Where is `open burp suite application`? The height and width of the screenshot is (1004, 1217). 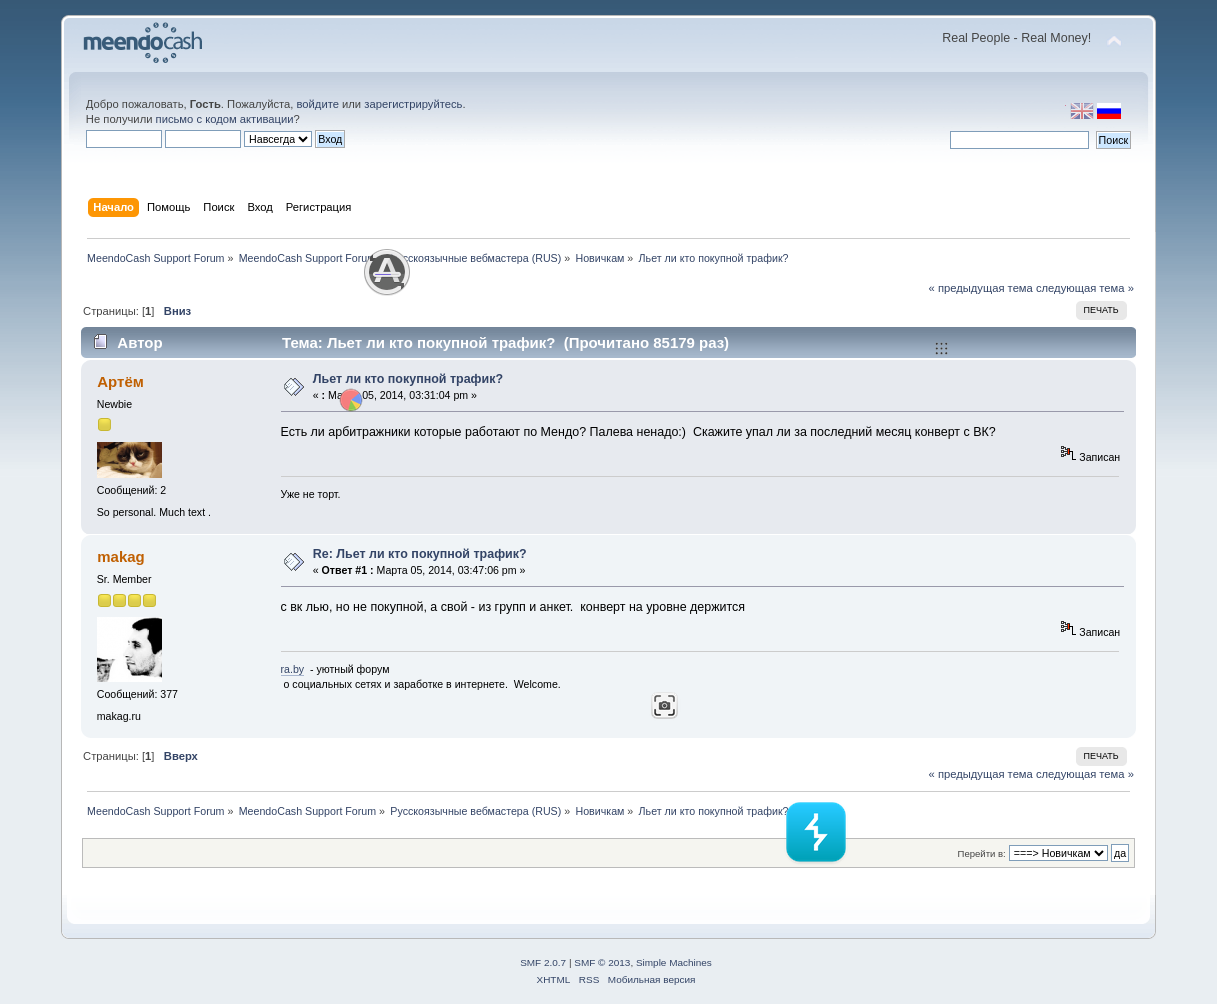 open burp suite application is located at coordinates (816, 832).